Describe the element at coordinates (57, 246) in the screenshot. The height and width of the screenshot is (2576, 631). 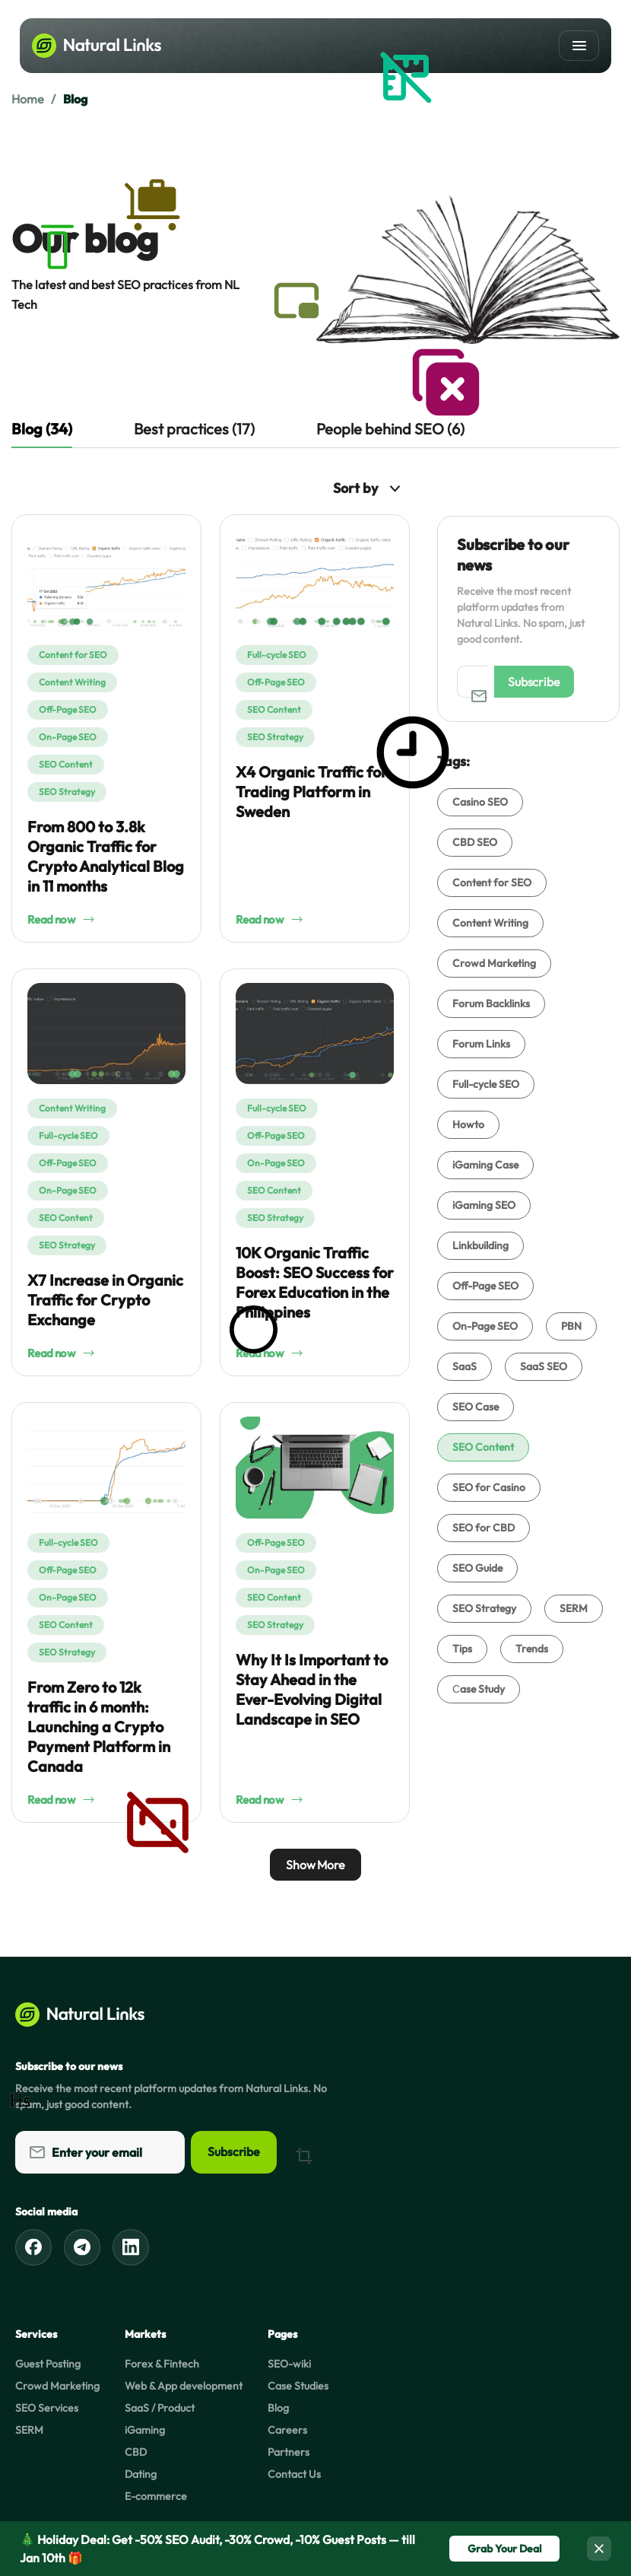
I see `align element to top edge` at that location.